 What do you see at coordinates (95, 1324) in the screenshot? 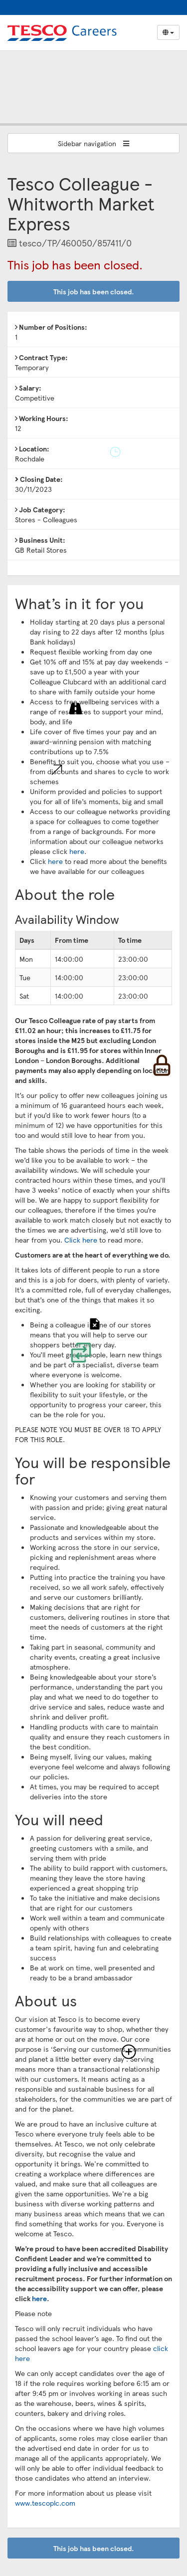
I see `delete or remove a file` at bounding box center [95, 1324].